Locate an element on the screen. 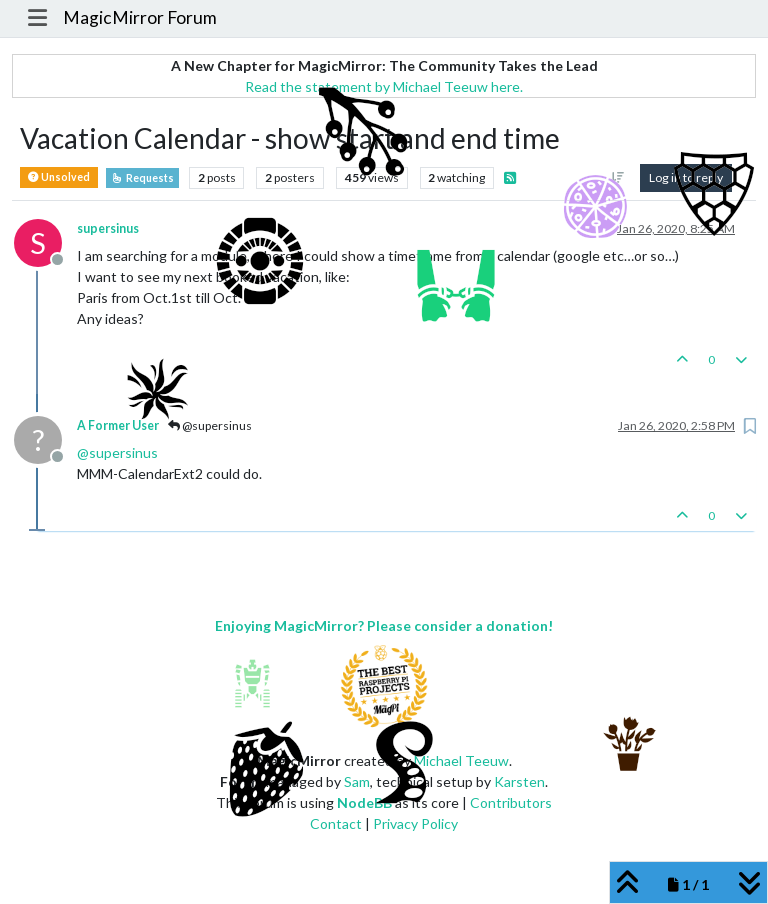 The image size is (768, 904). represents a sea creature or kraken enemy type is located at coordinates (403, 763).